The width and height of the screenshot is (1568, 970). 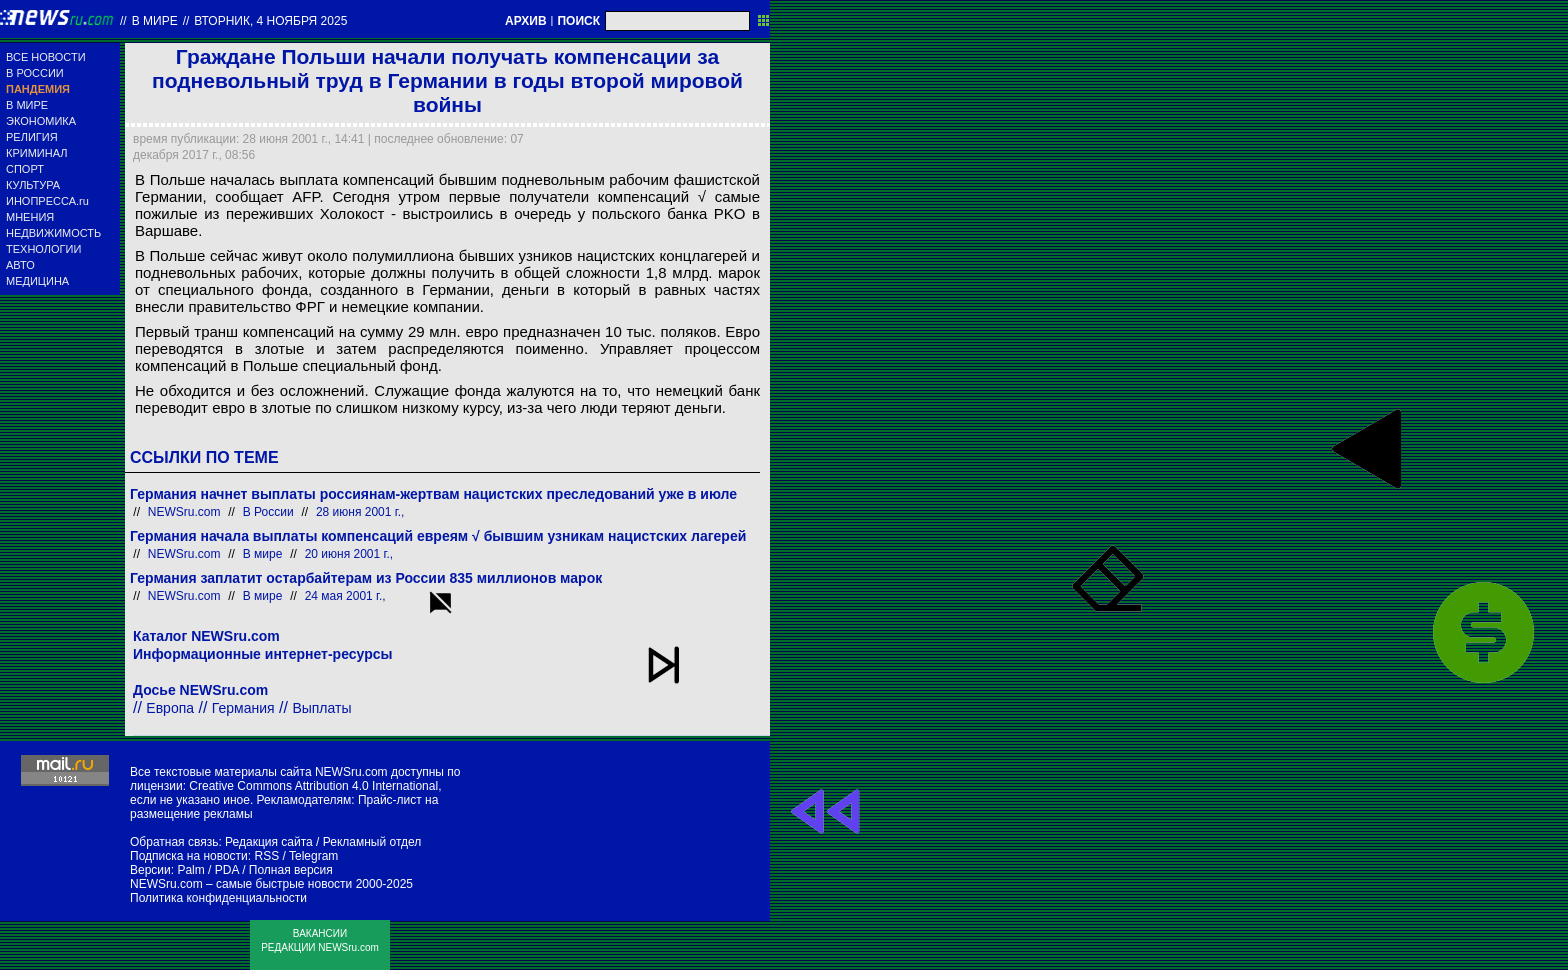 I want to click on rewind or skip backward in media playback, so click(x=827, y=811).